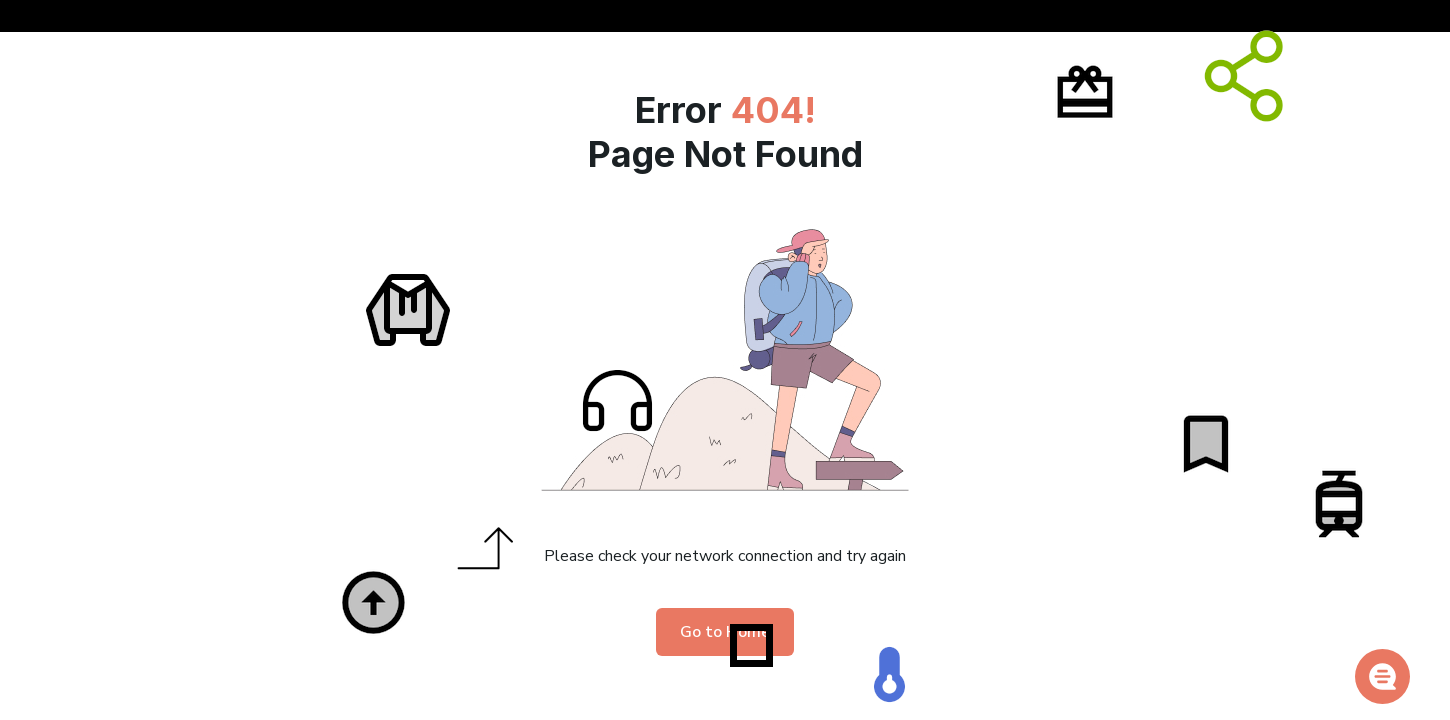  I want to click on view tram or light rail transit options, so click(1339, 504).